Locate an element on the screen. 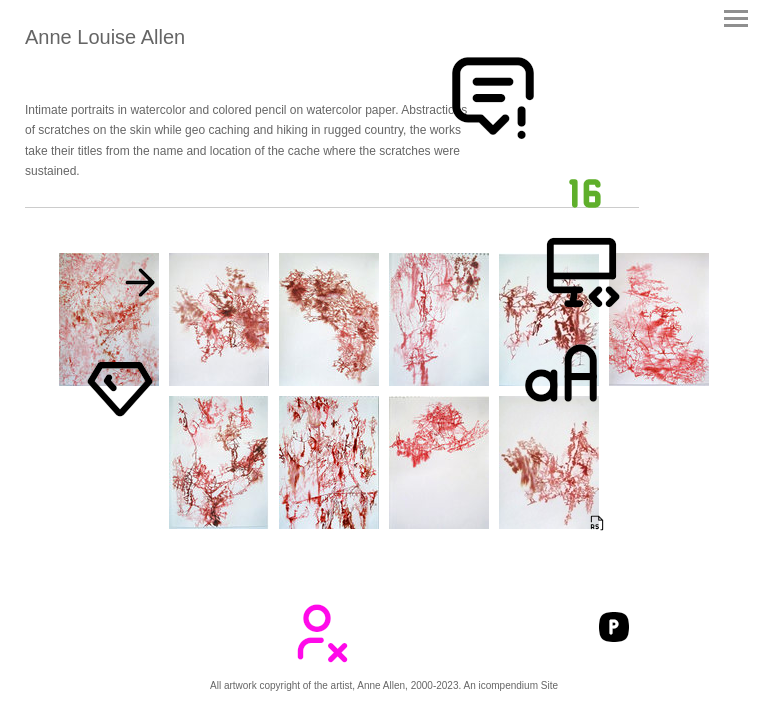 Image resolution: width=768 pixels, height=720 pixels. indicates item number 16 in a list or sequence is located at coordinates (583, 193).